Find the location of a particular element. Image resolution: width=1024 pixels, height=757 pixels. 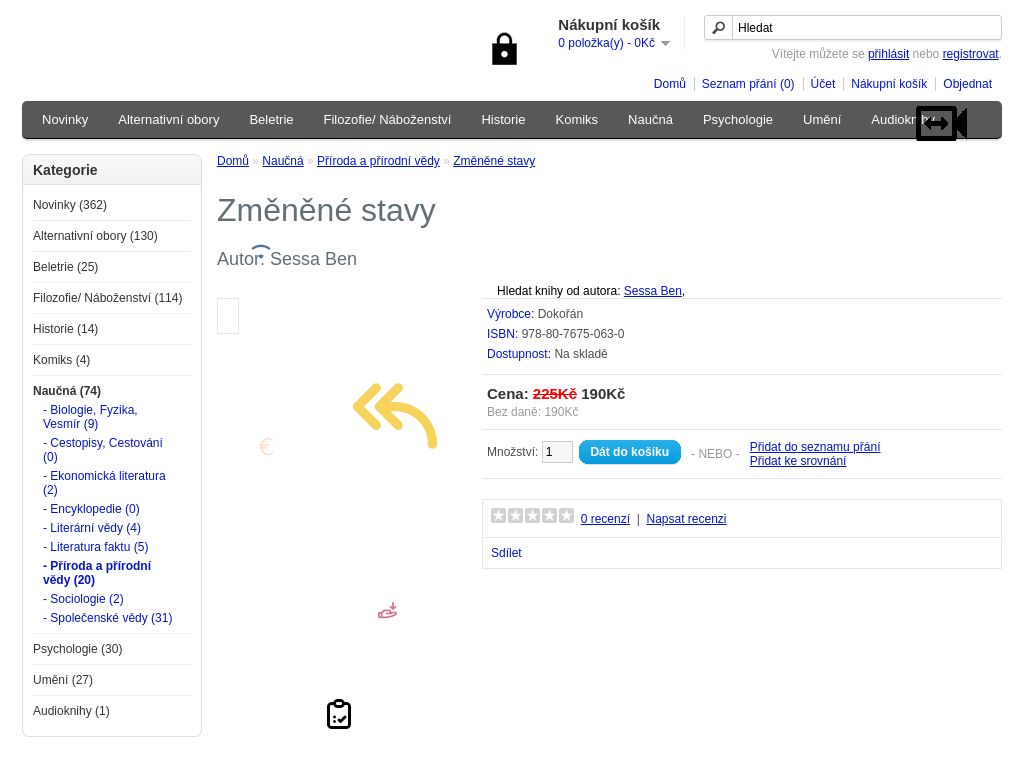

receive or accept an incoming item is located at coordinates (388, 611).